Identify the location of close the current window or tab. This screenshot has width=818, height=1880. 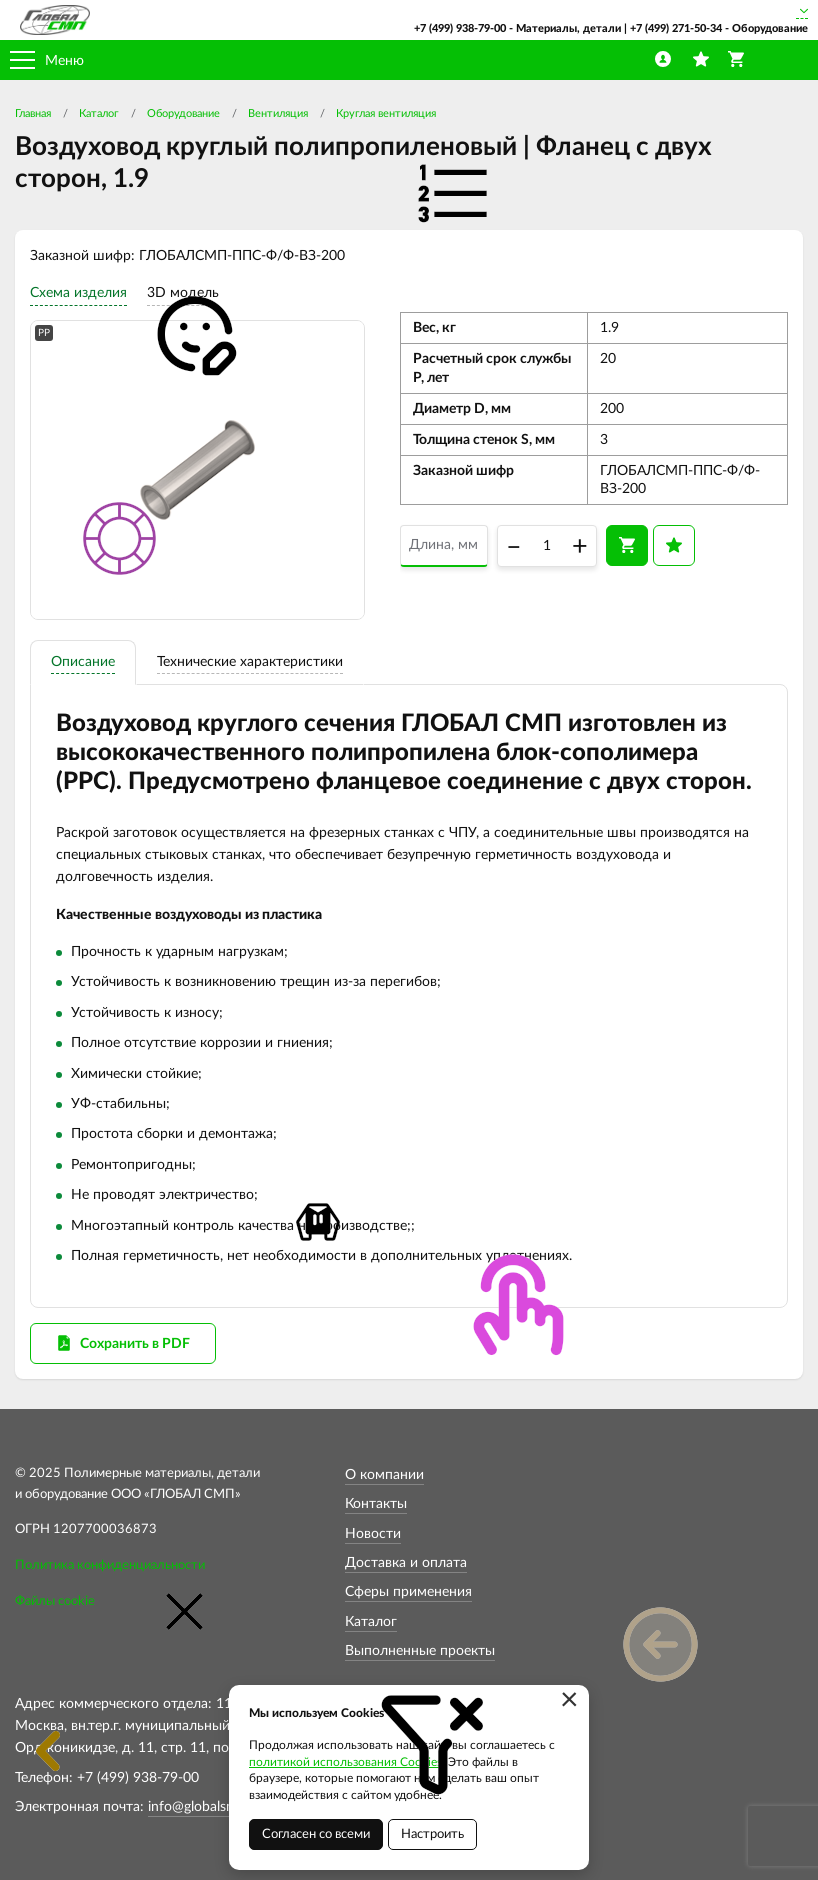
(184, 1611).